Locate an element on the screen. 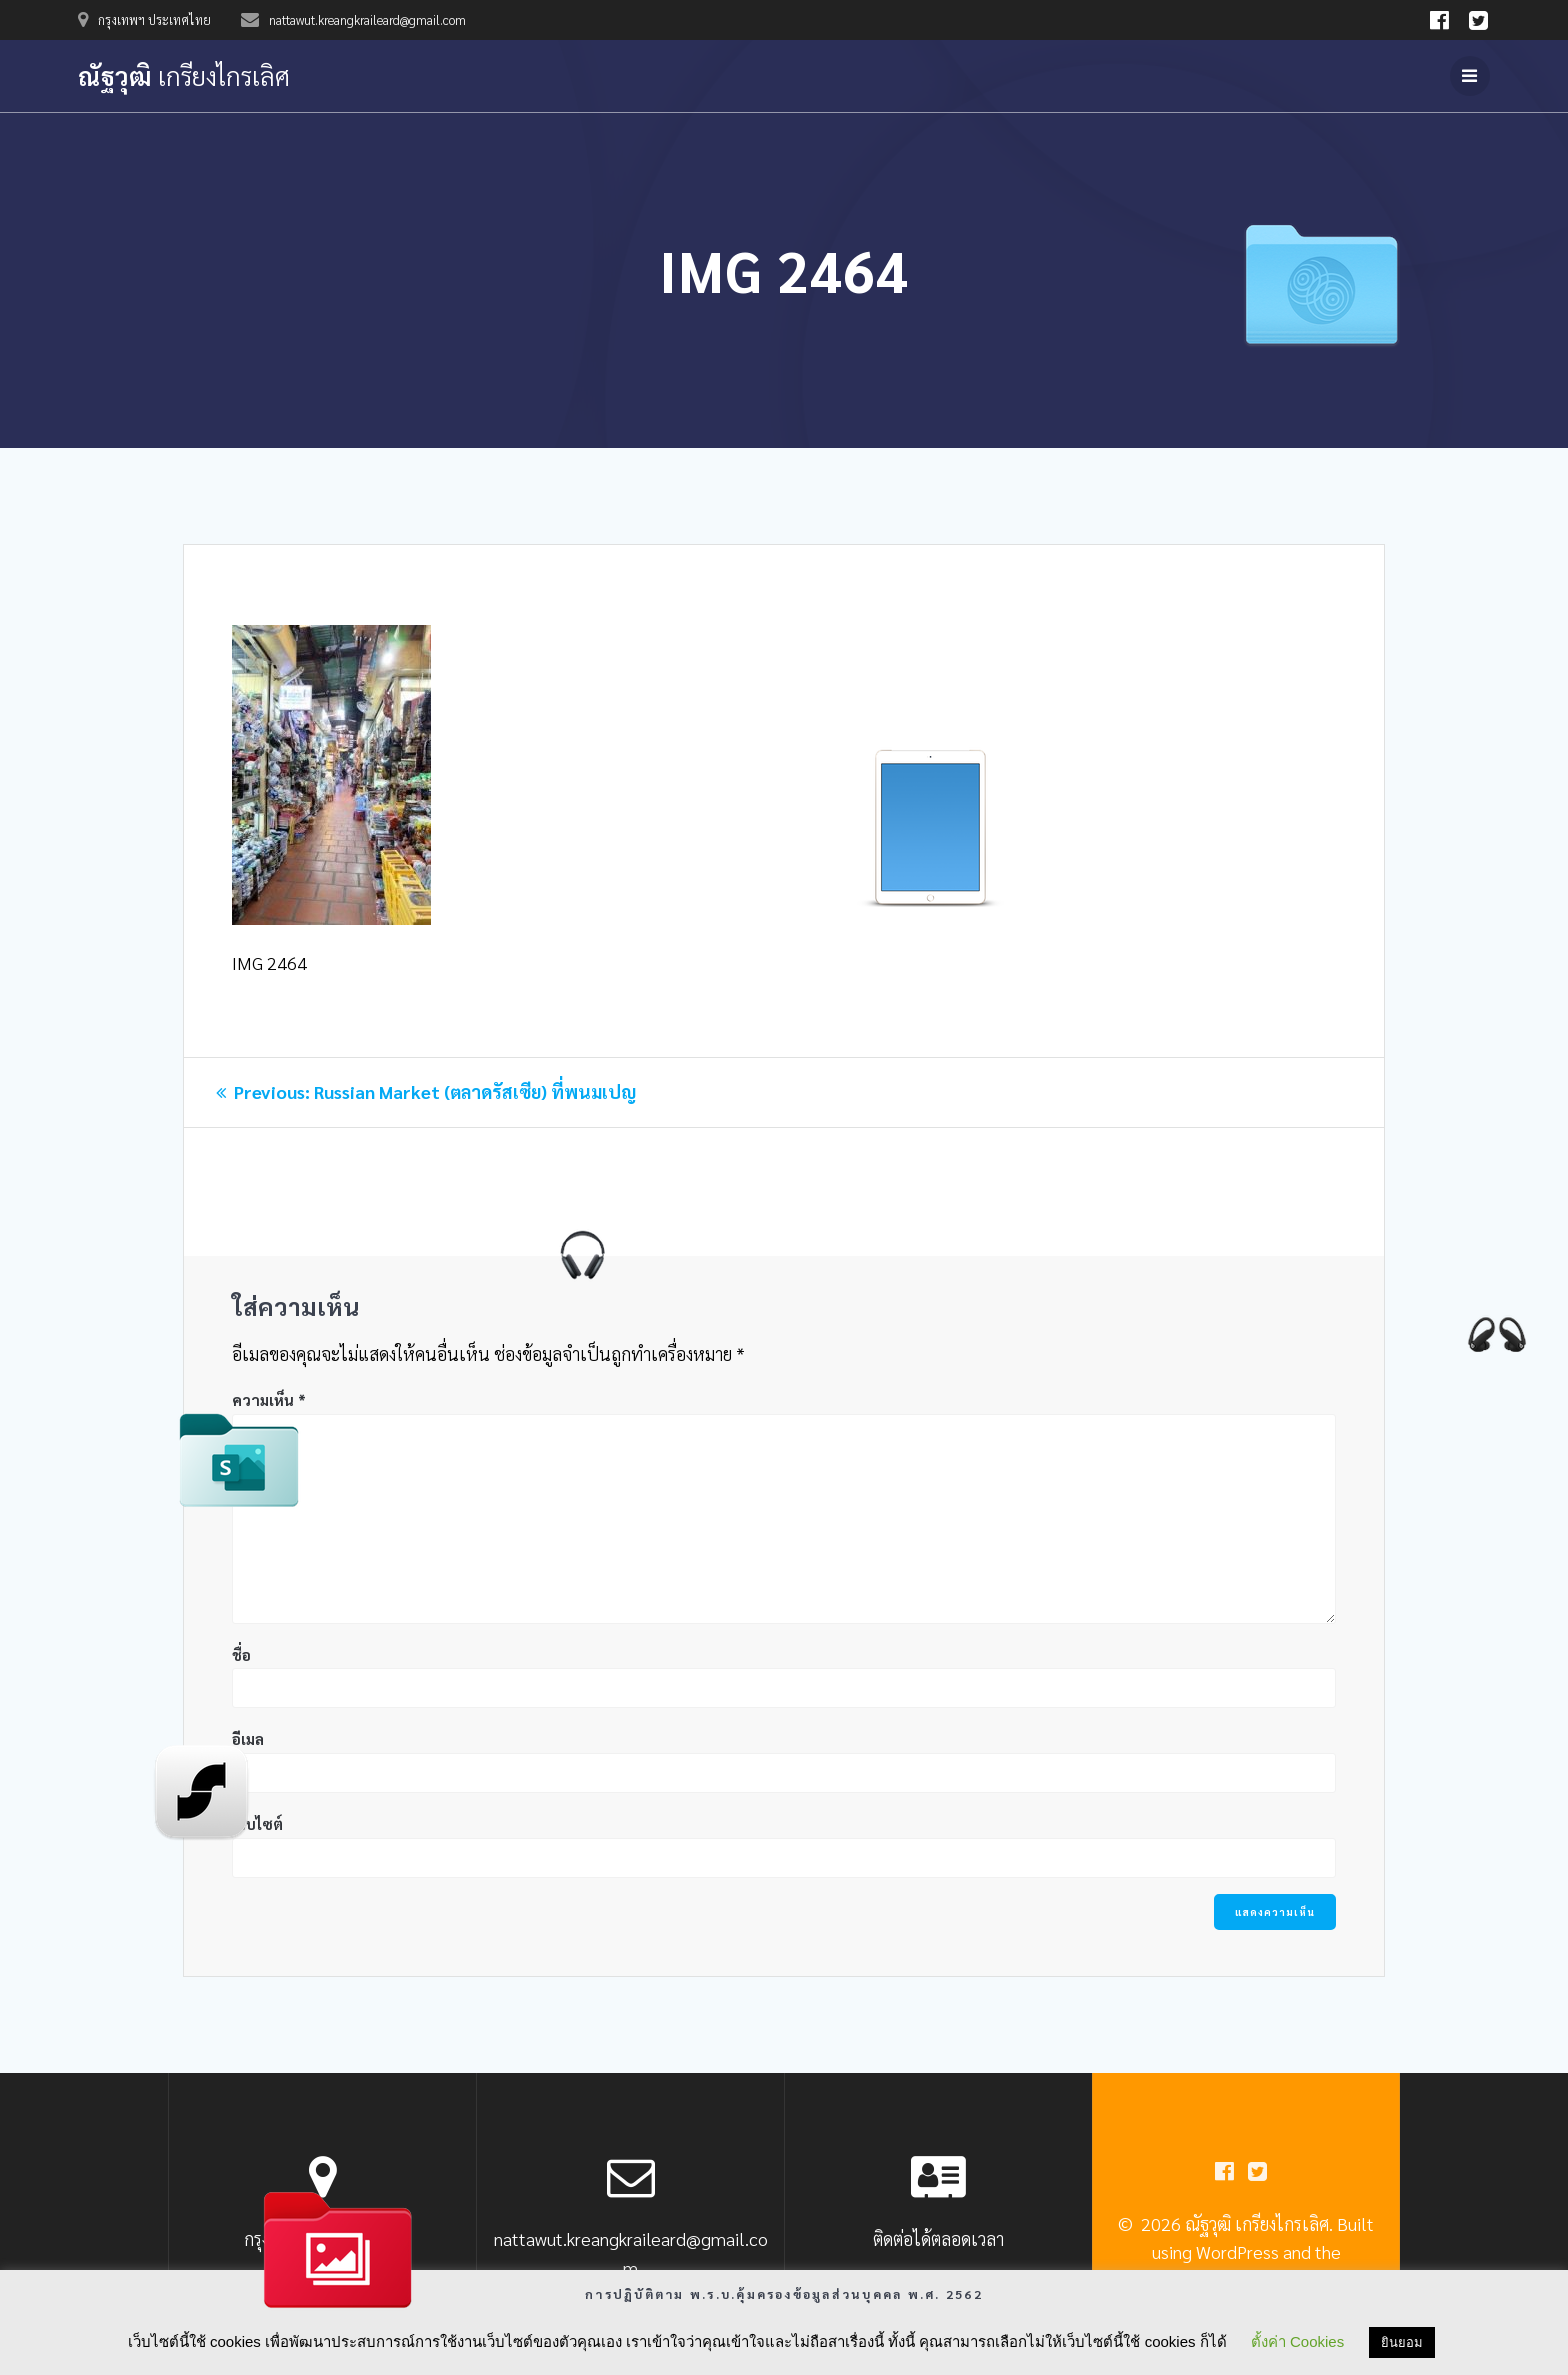 The image size is (1568, 2375). open 4K Slideshow Maker project folder is located at coordinates (337, 2254).